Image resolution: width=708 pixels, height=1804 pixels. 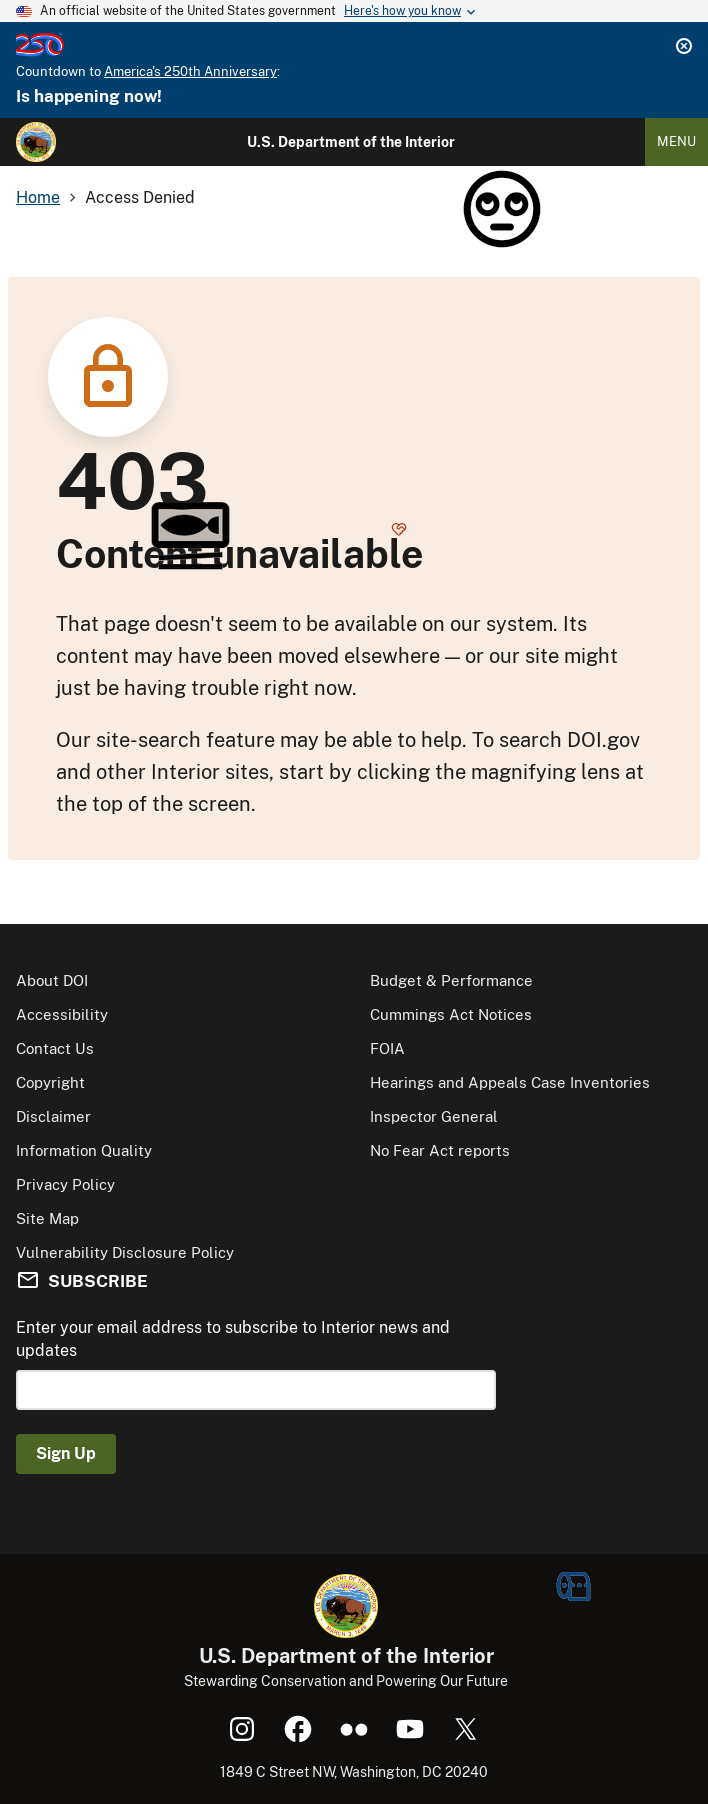 I want to click on access partnership or collaboration features, so click(x=399, y=529).